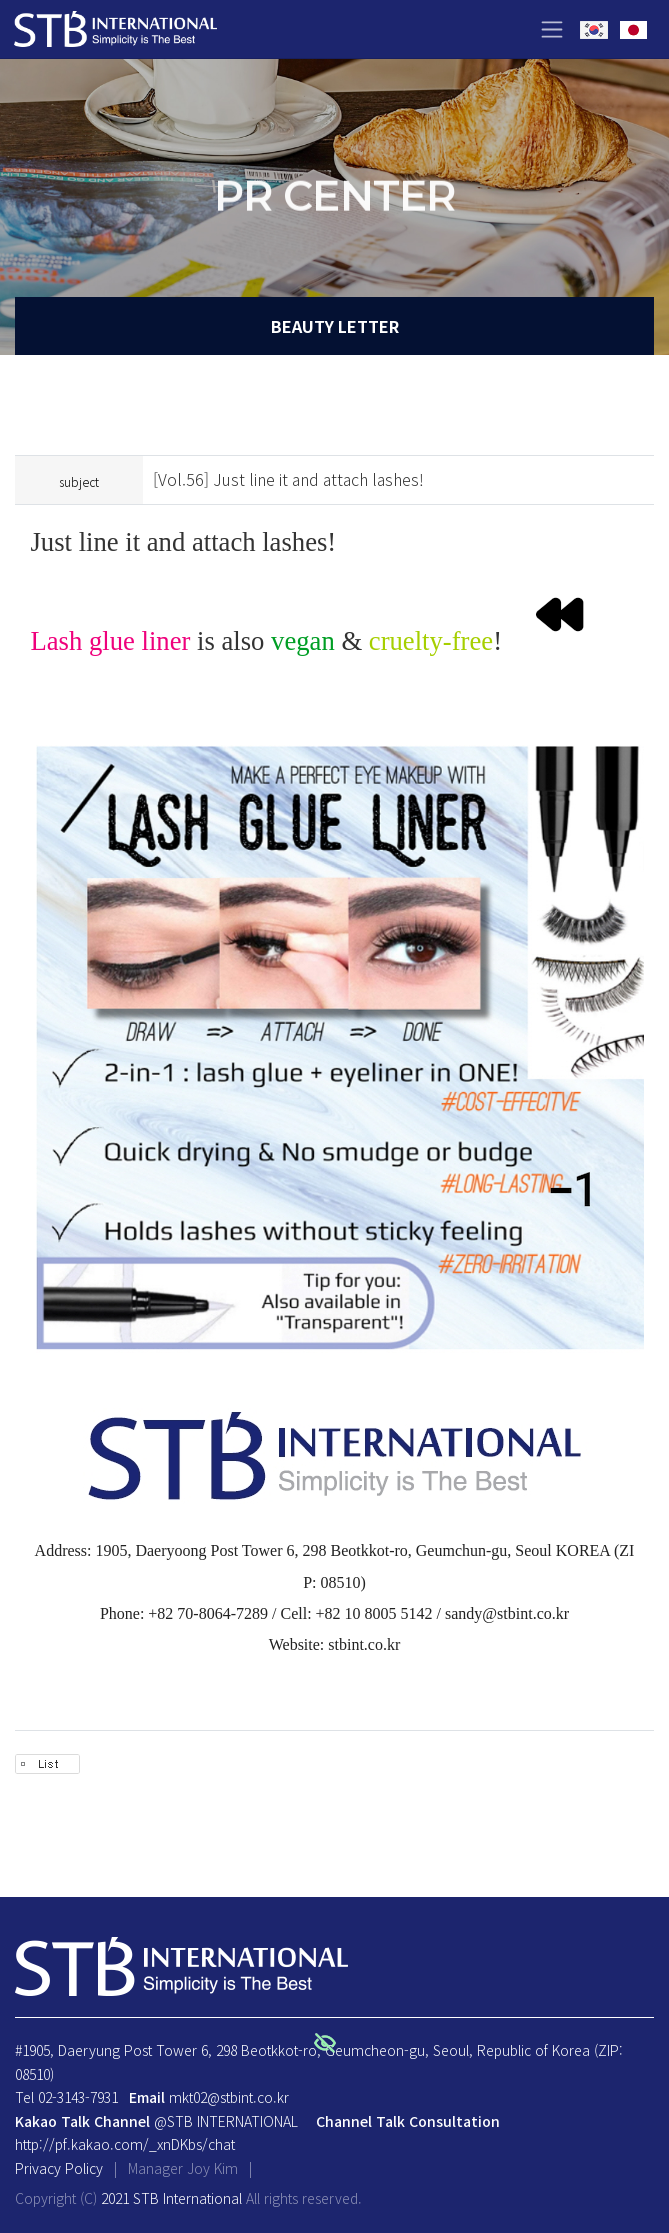 Image resolution: width=669 pixels, height=2233 pixels. What do you see at coordinates (571, 1190) in the screenshot?
I see `decrease exposure by one stop` at bounding box center [571, 1190].